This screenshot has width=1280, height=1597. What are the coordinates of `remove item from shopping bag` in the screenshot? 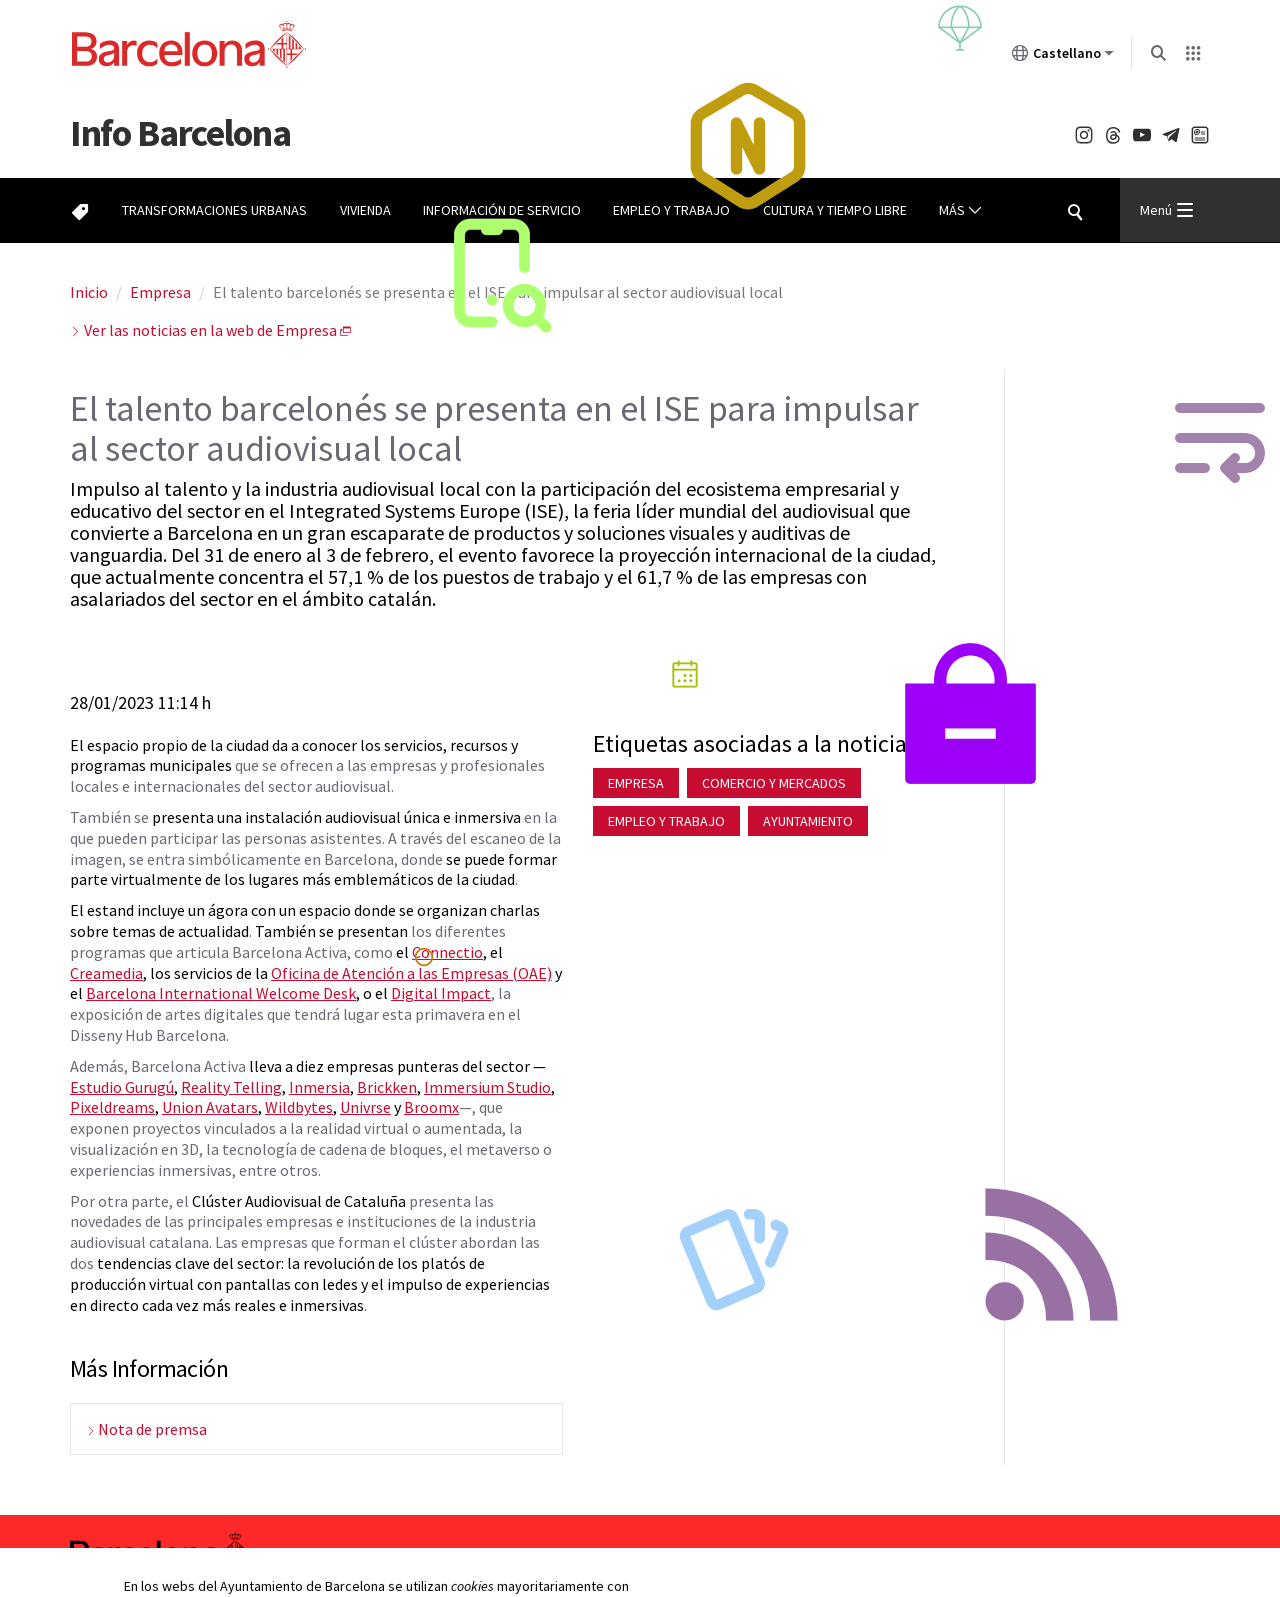 It's located at (970, 713).